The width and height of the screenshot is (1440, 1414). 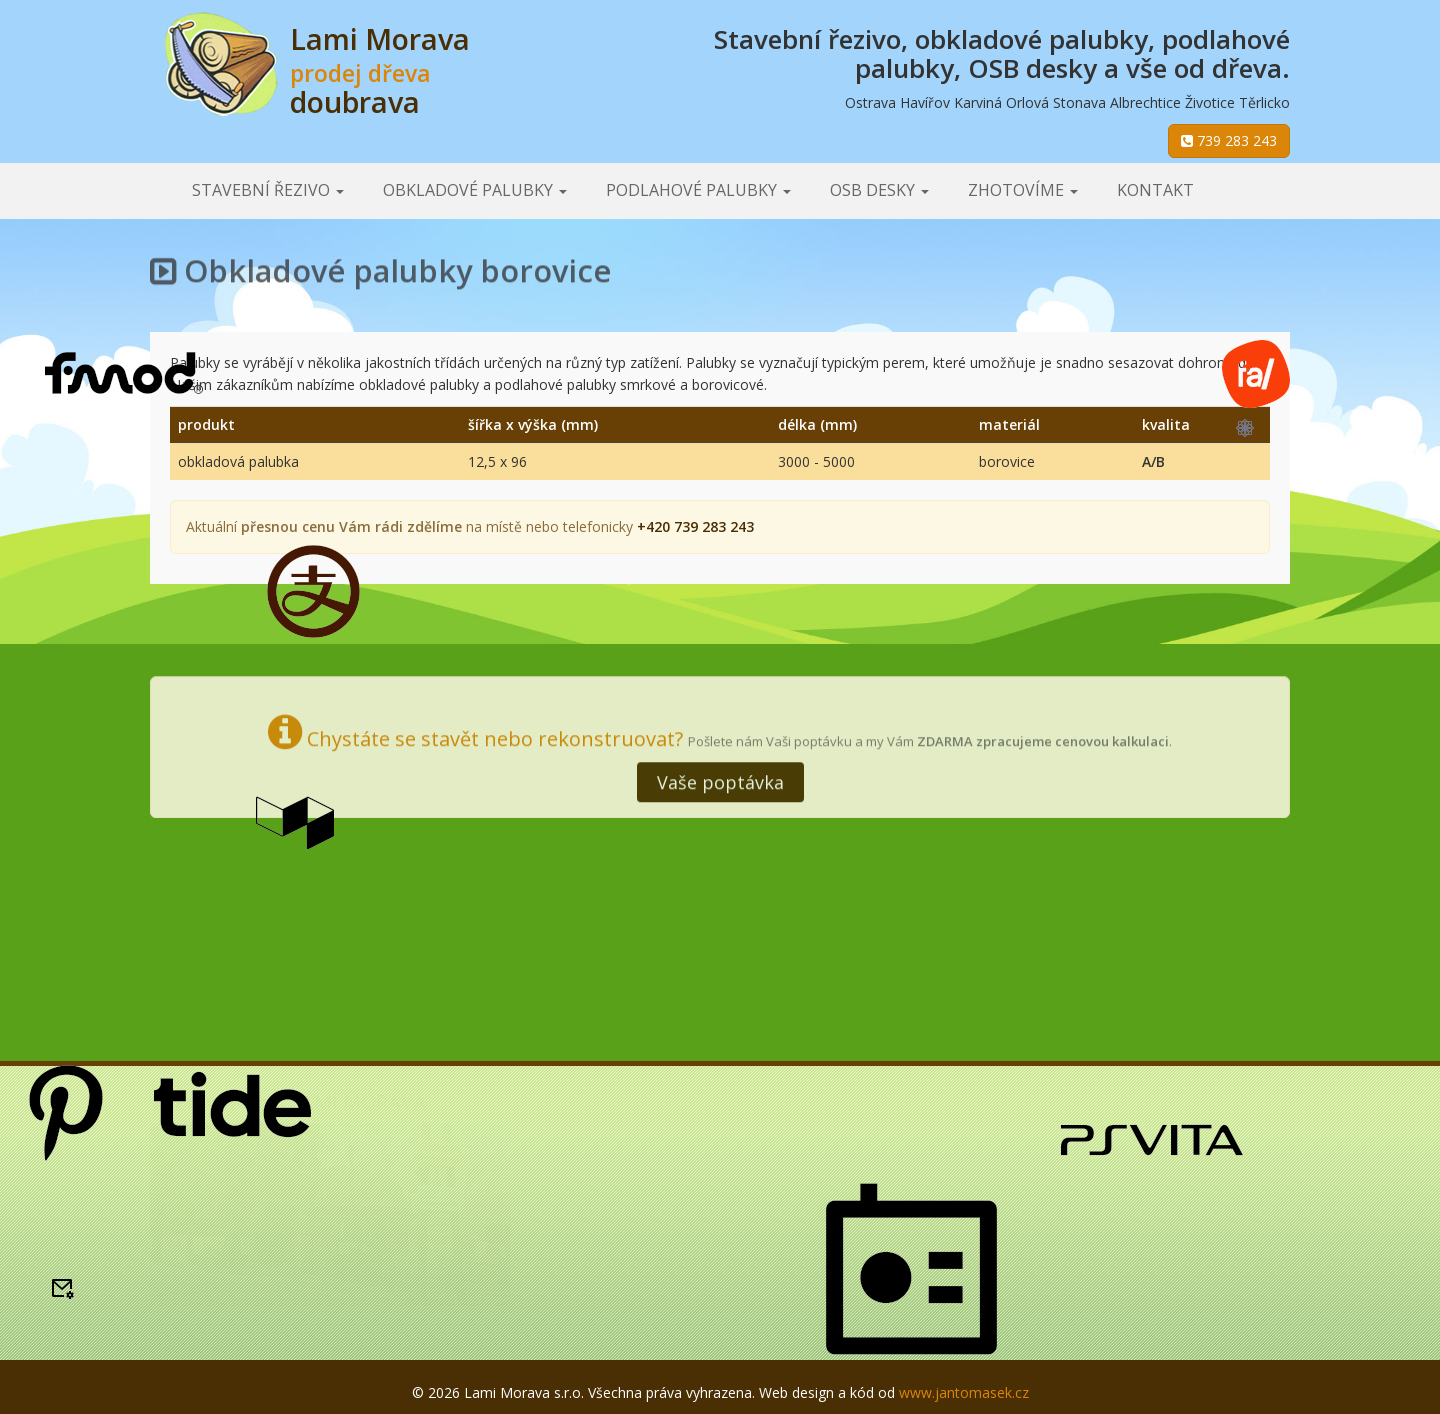 What do you see at coordinates (911, 1277) in the screenshot?
I see `open radio or audio streaming app` at bounding box center [911, 1277].